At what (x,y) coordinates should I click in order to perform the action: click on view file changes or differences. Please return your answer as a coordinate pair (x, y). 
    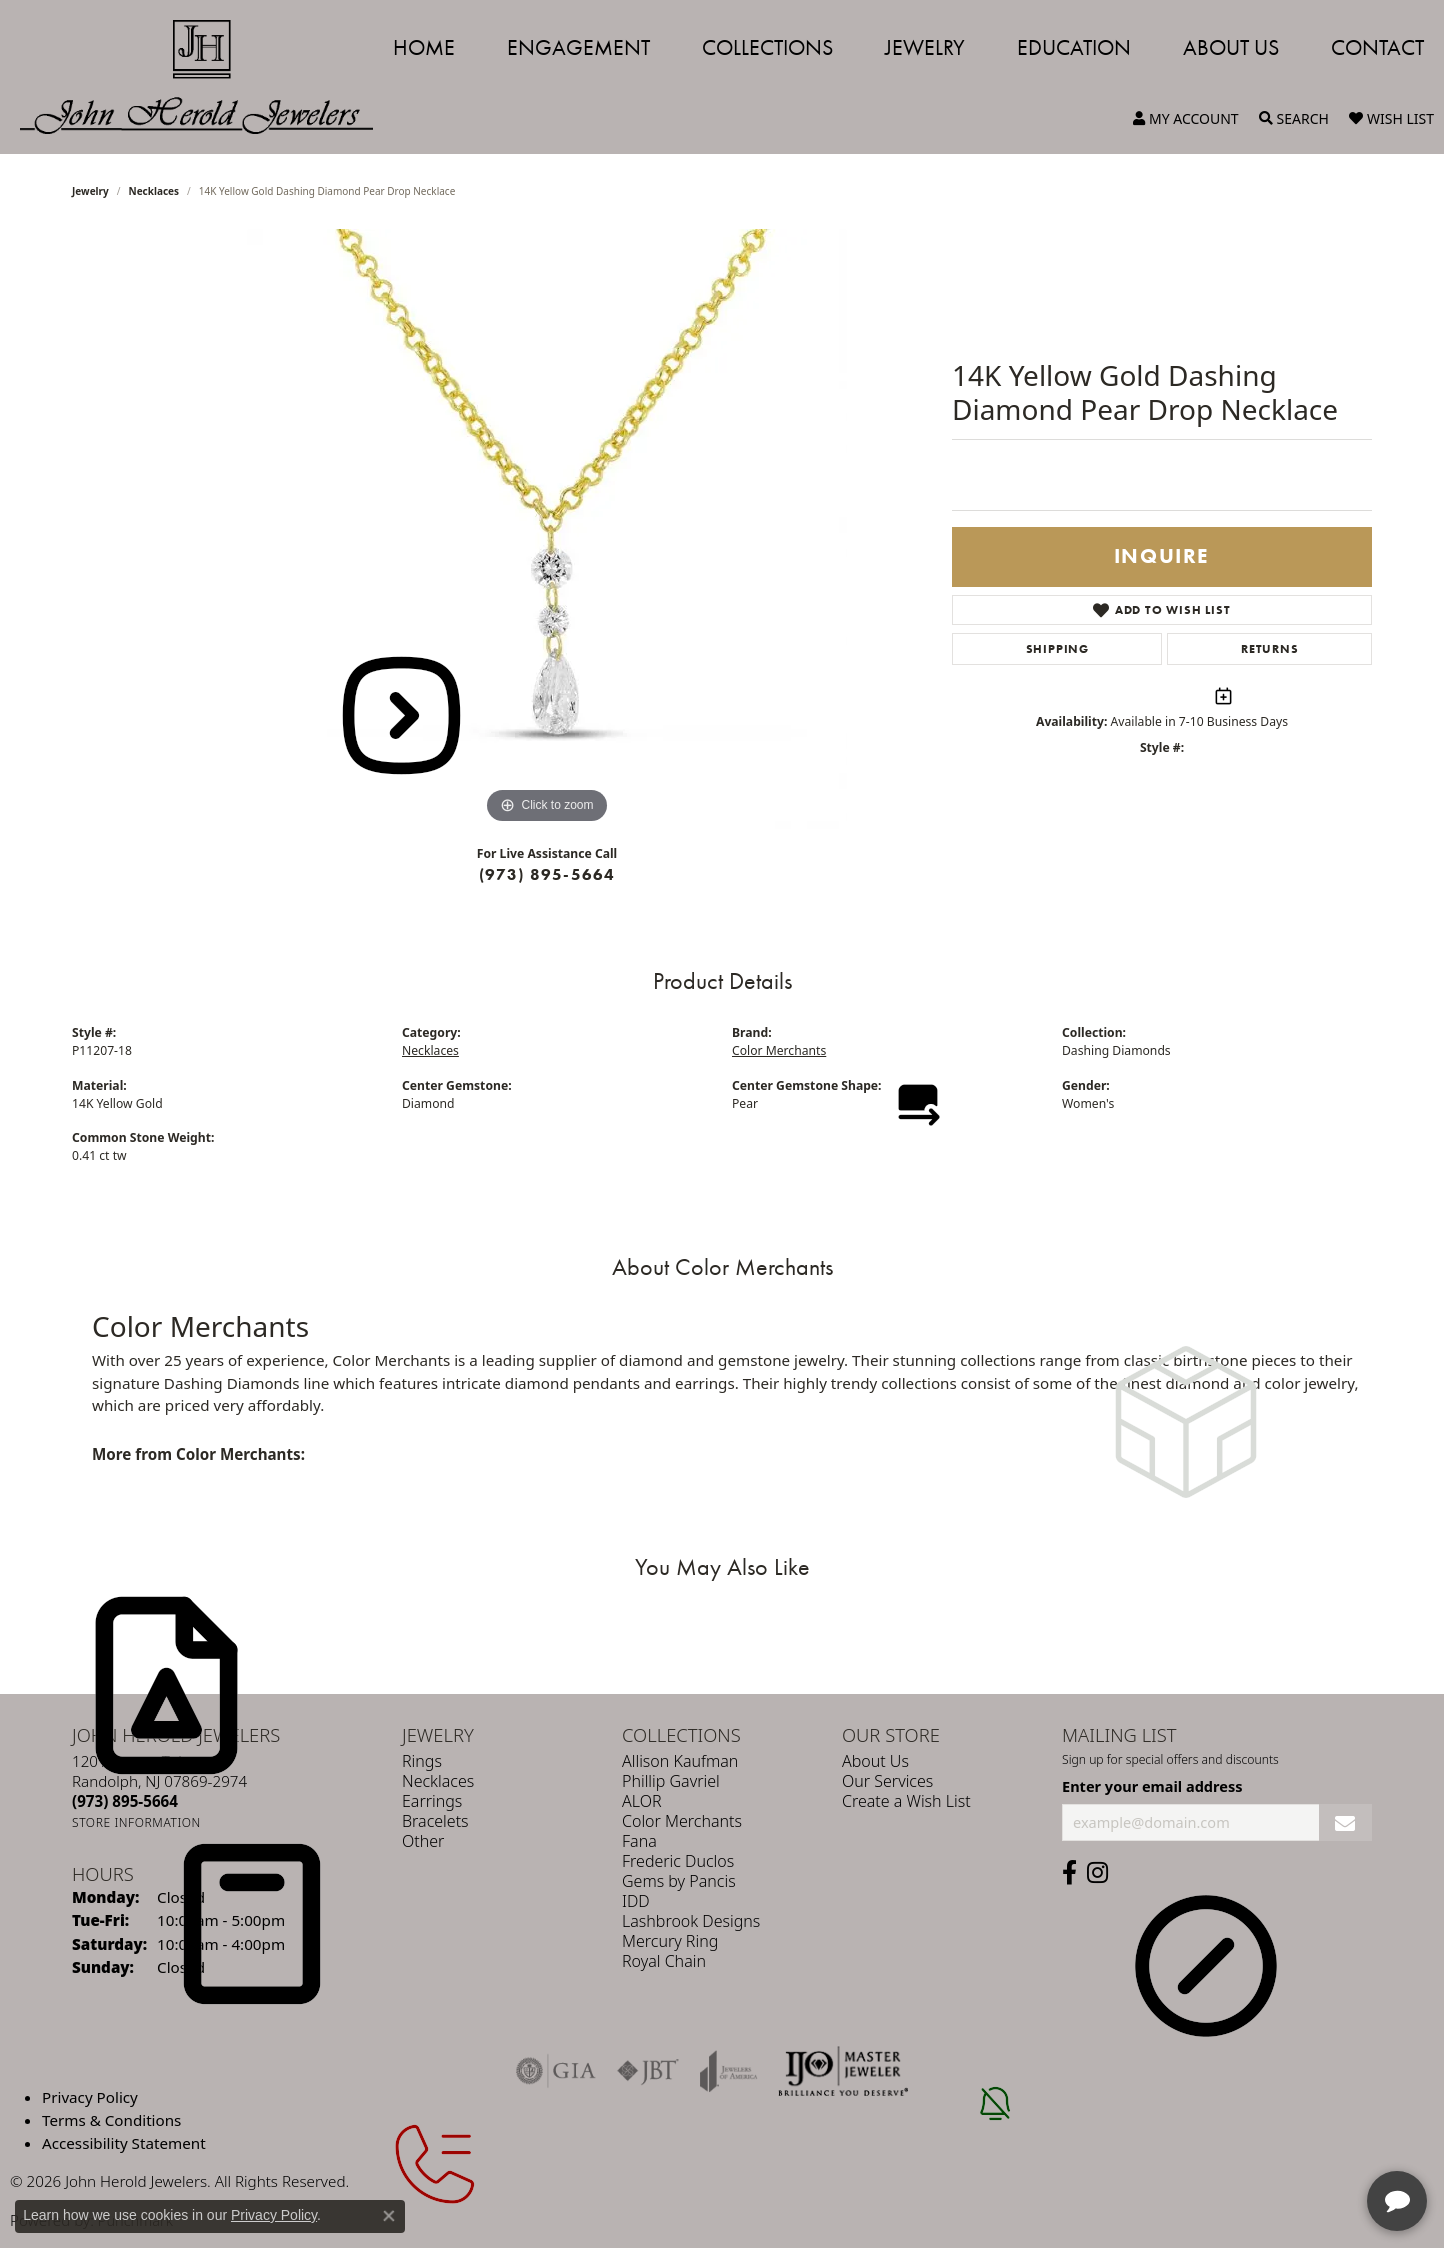
    Looking at the image, I should click on (166, 1685).